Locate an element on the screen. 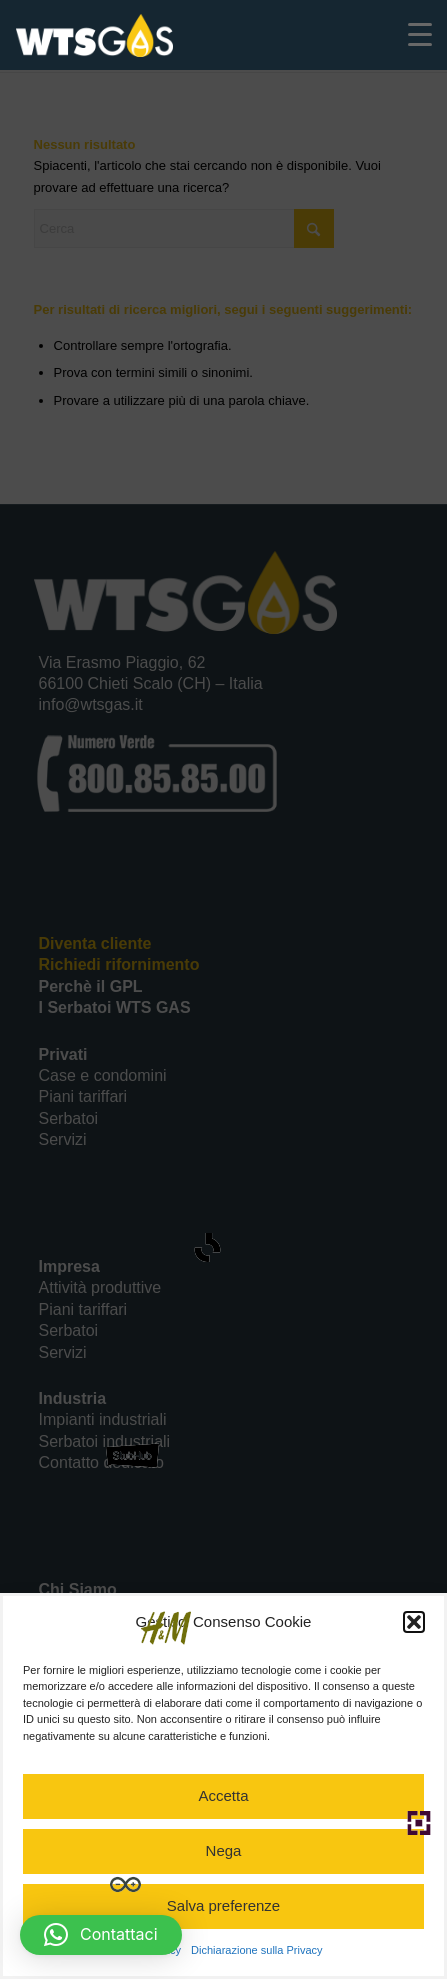 This screenshot has height=1979, width=447. open the StubHub app is located at coordinates (132, 1455).